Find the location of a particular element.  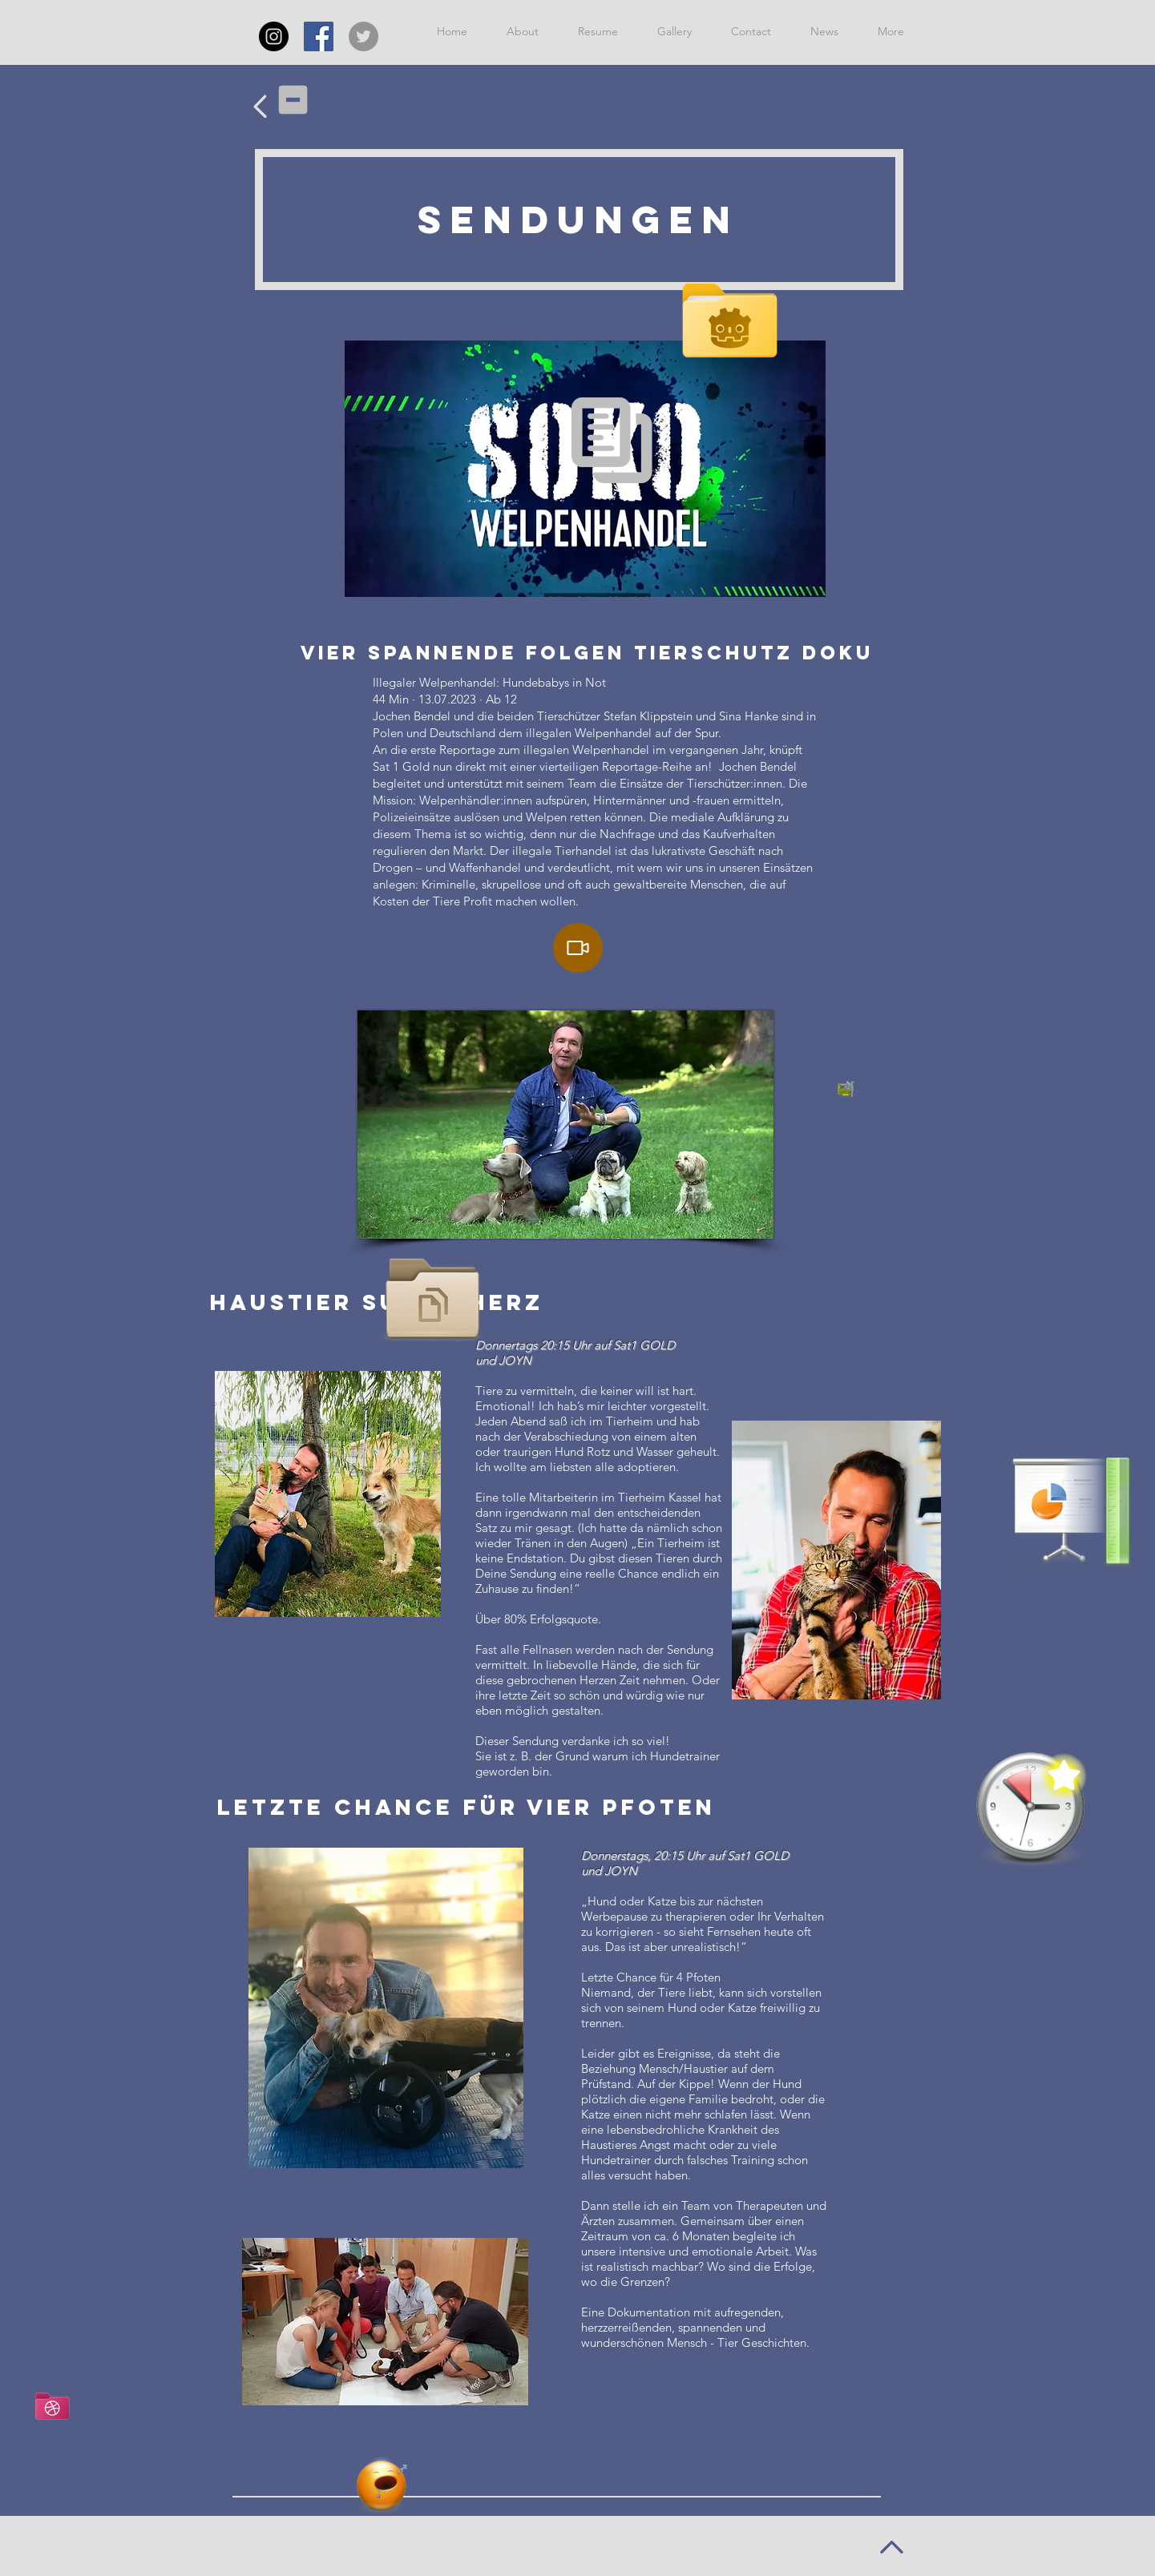

zoom out to see more content is located at coordinates (293, 99).